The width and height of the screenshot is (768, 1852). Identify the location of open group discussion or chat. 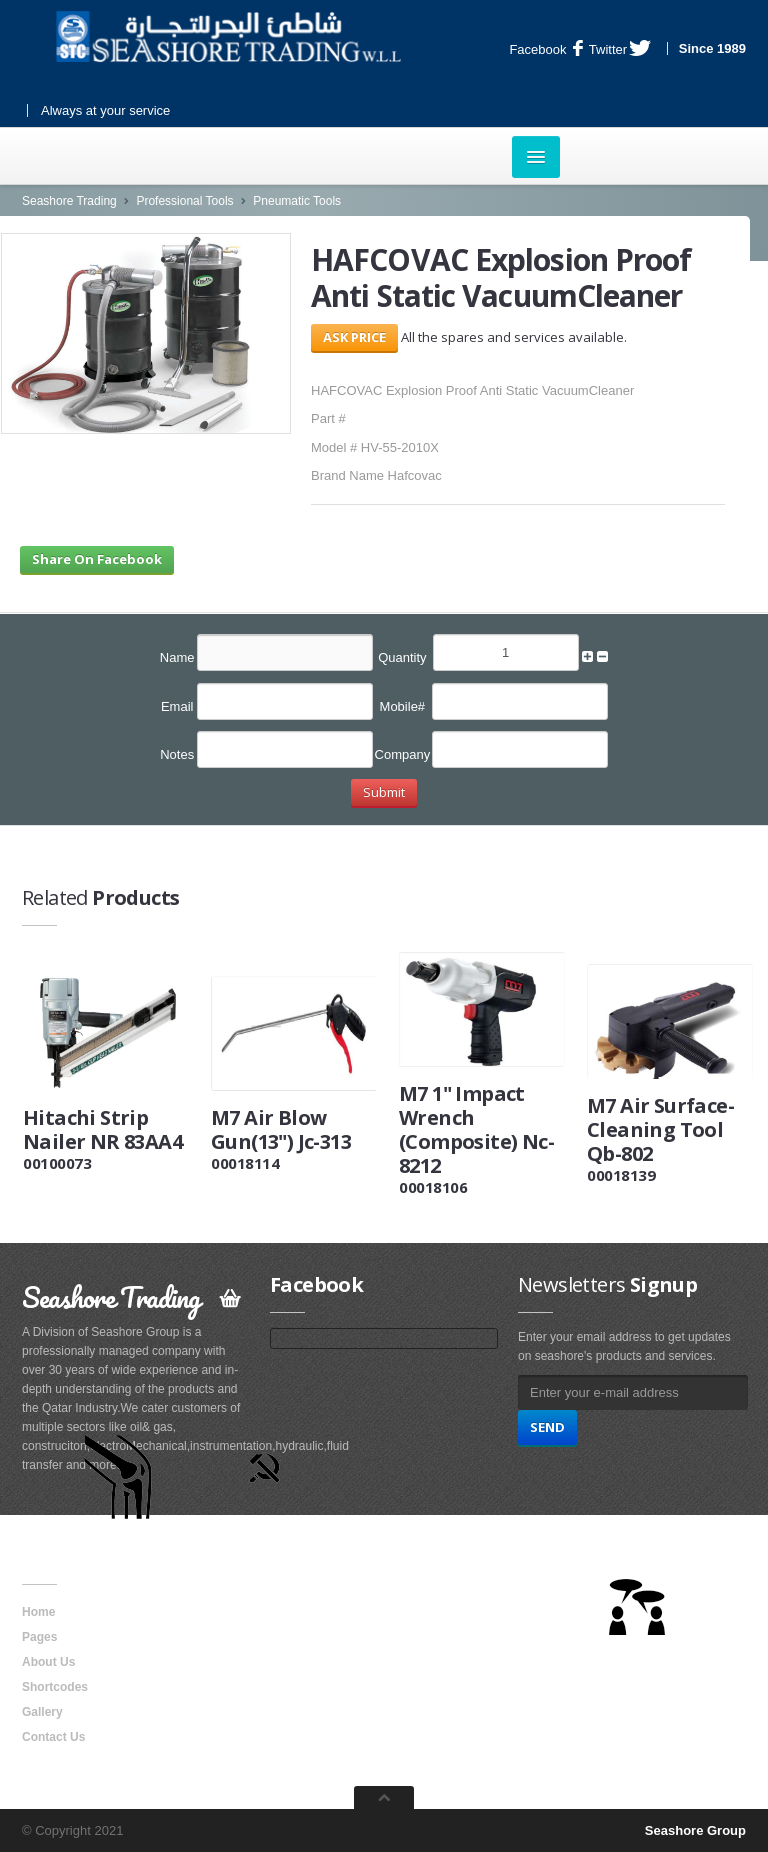
(637, 1607).